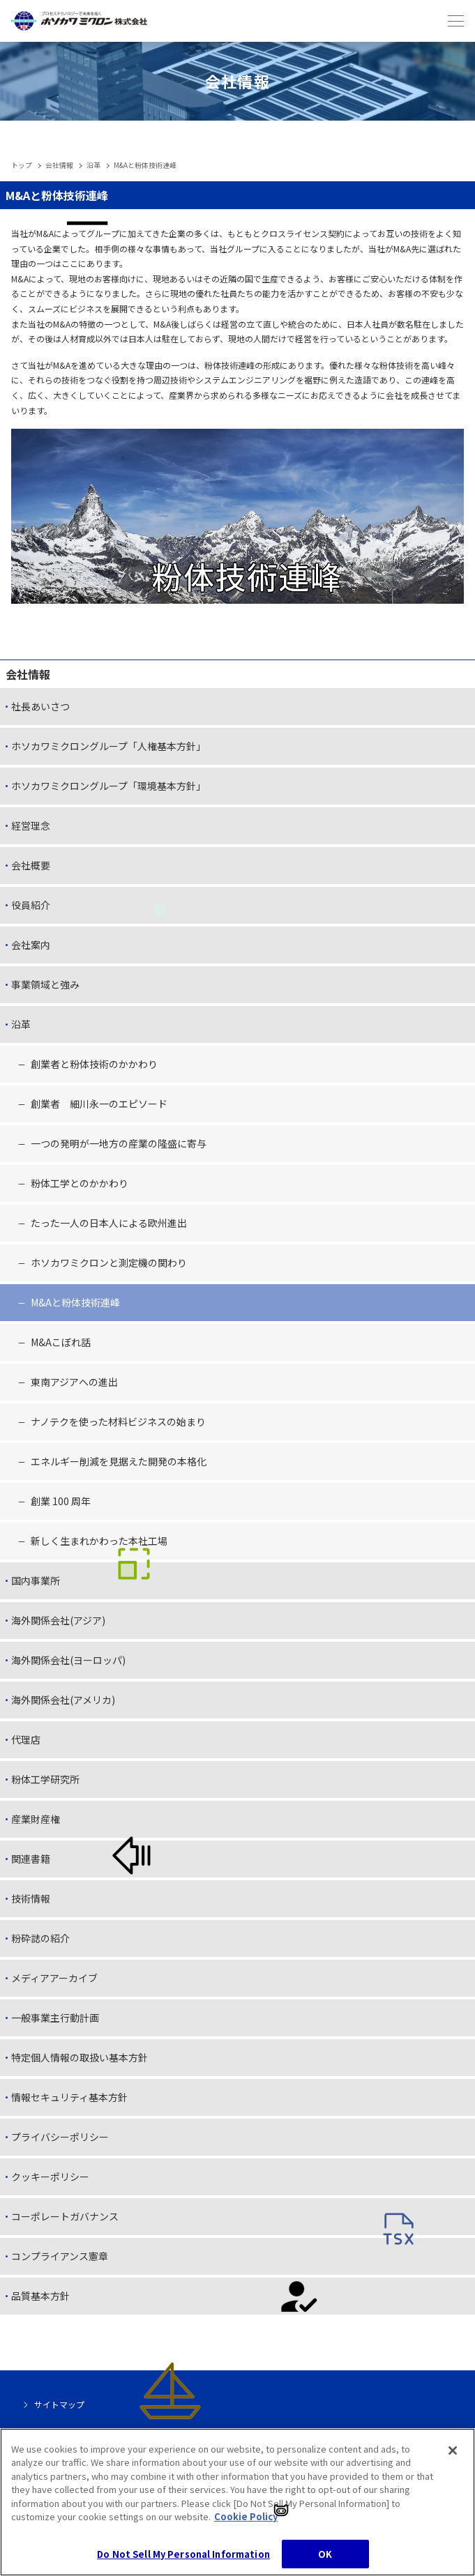  What do you see at coordinates (399, 2230) in the screenshot?
I see `a typescript react (.tsx) file` at bounding box center [399, 2230].